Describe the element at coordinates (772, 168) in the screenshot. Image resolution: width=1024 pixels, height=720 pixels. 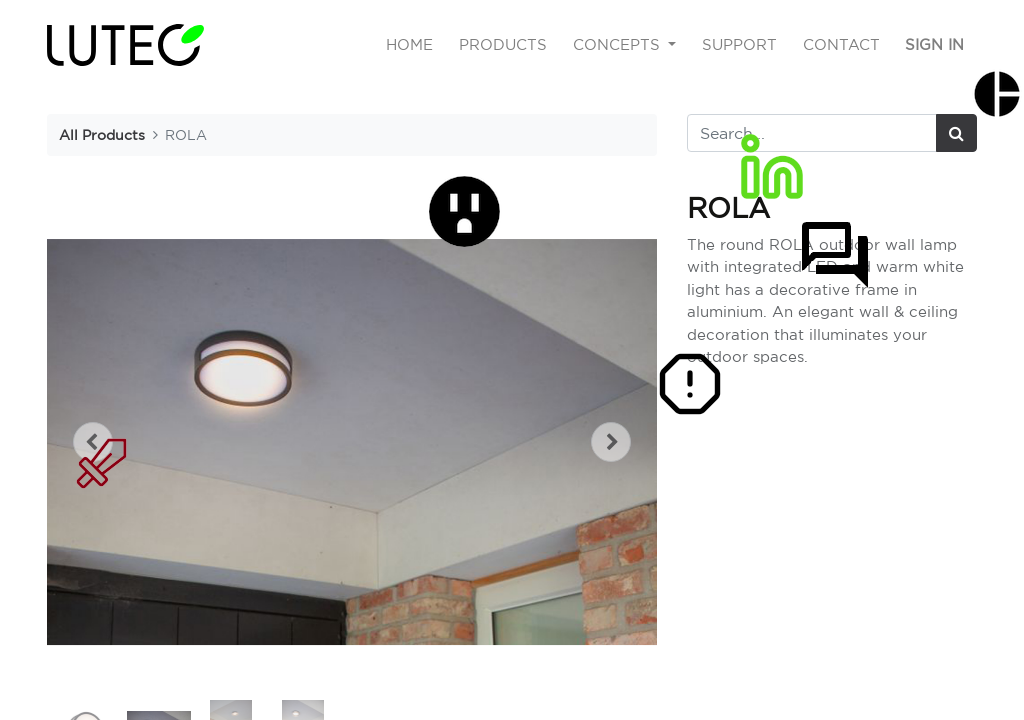
I see `connect with linkedin` at that location.